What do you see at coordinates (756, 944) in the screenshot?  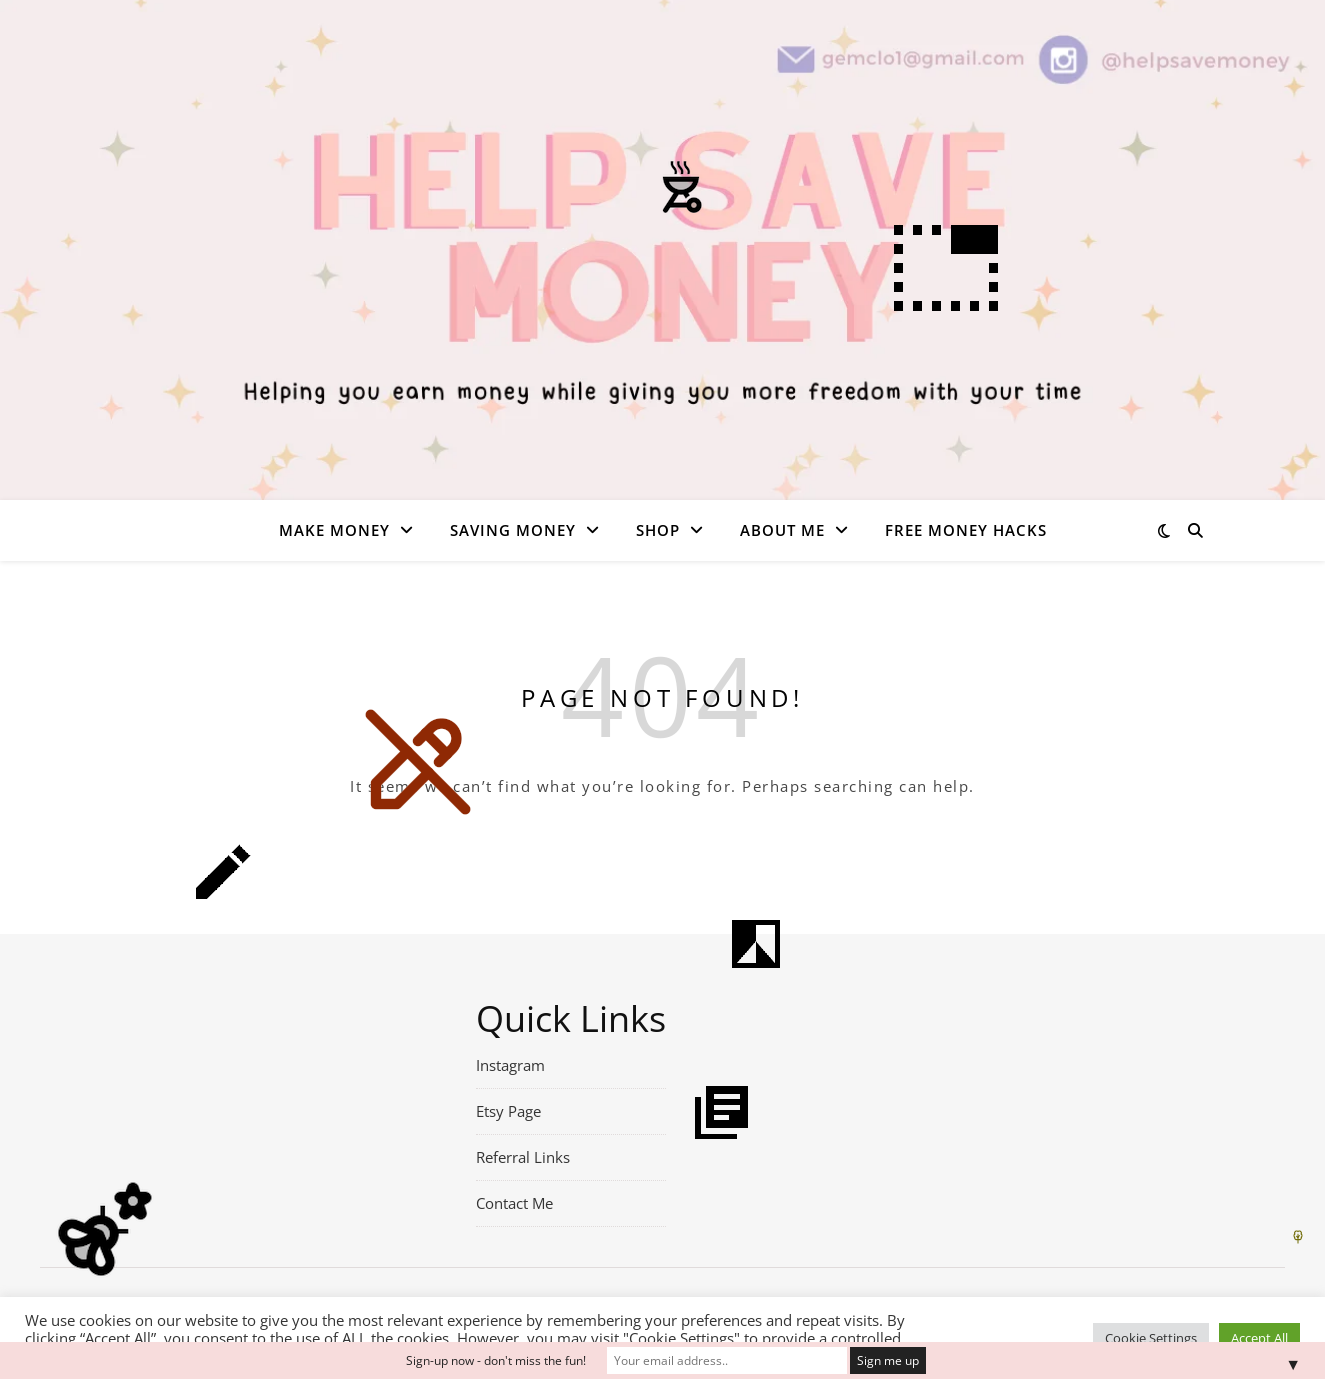 I see `apply black and white filter to image` at bounding box center [756, 944].